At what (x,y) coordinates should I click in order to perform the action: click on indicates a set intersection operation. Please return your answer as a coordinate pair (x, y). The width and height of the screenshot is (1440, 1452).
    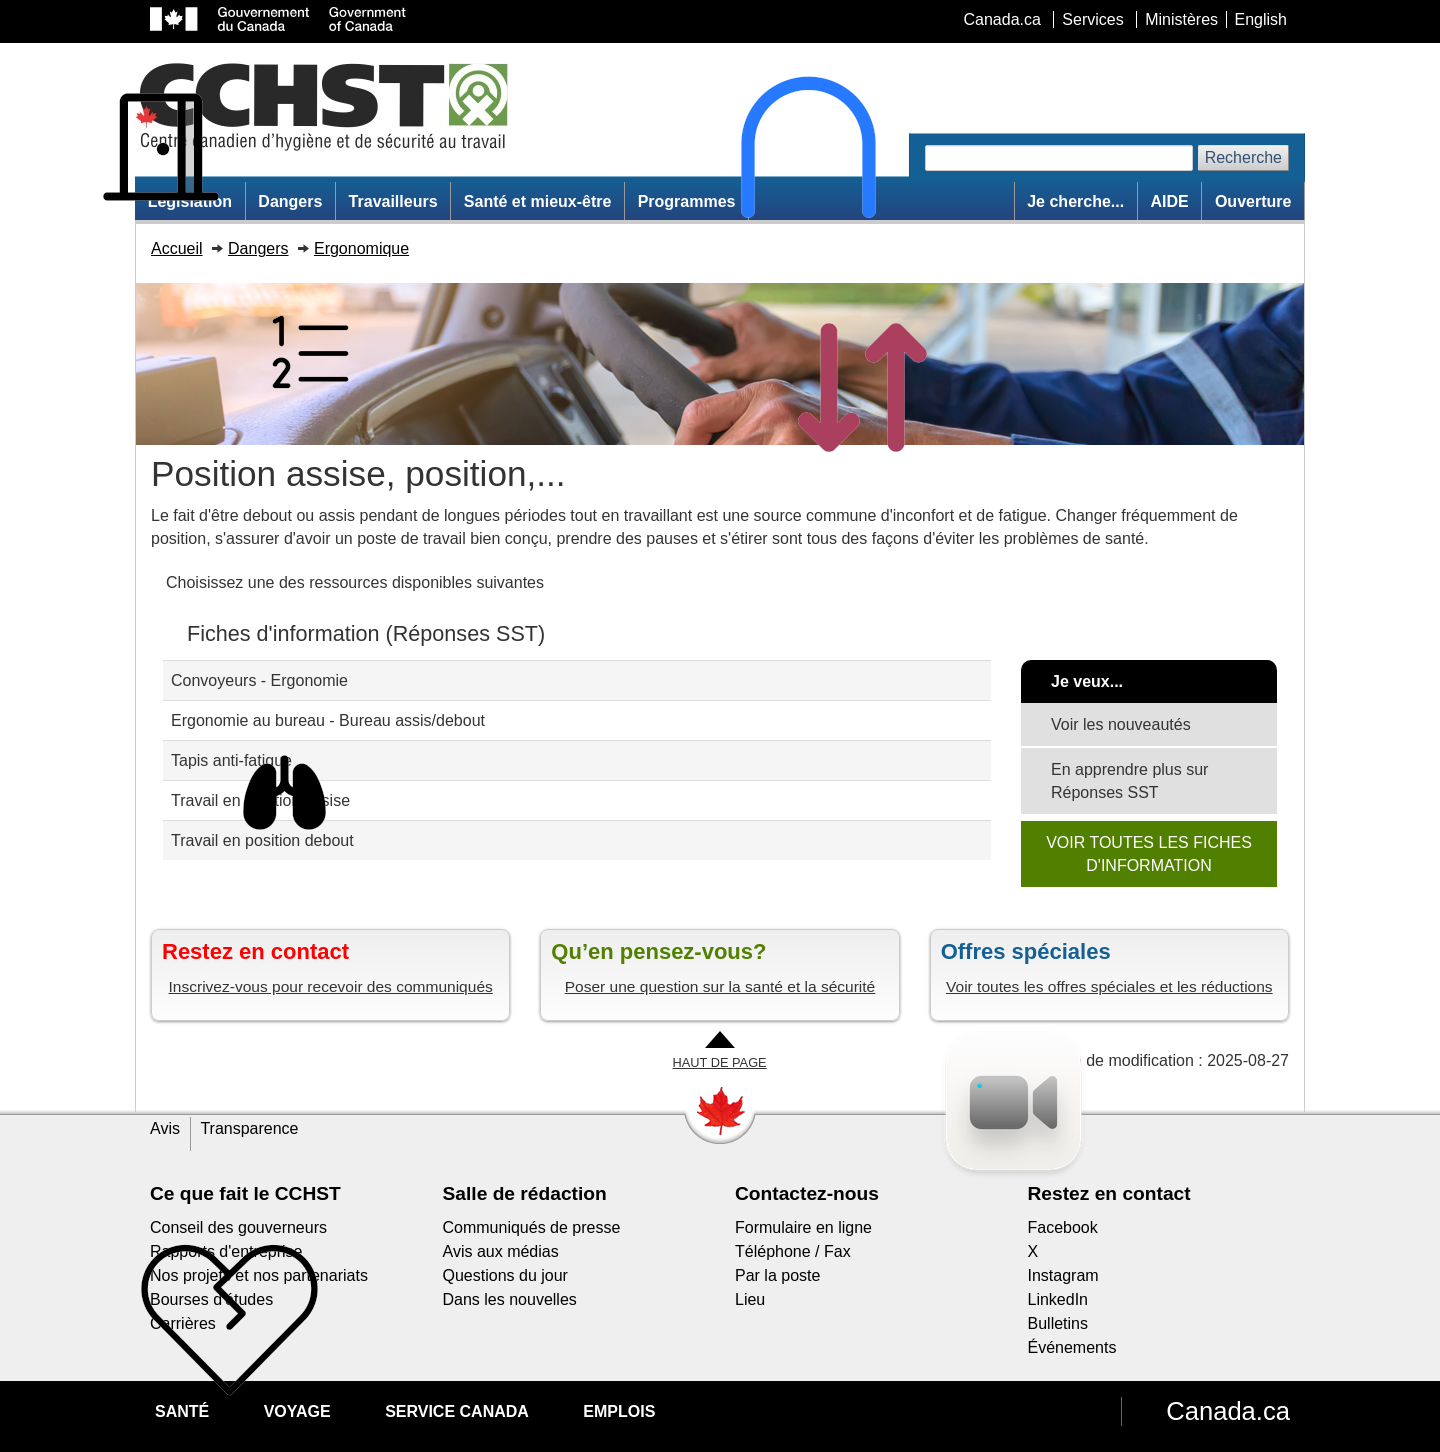
    Looking at the image, I should click on (808, 150).